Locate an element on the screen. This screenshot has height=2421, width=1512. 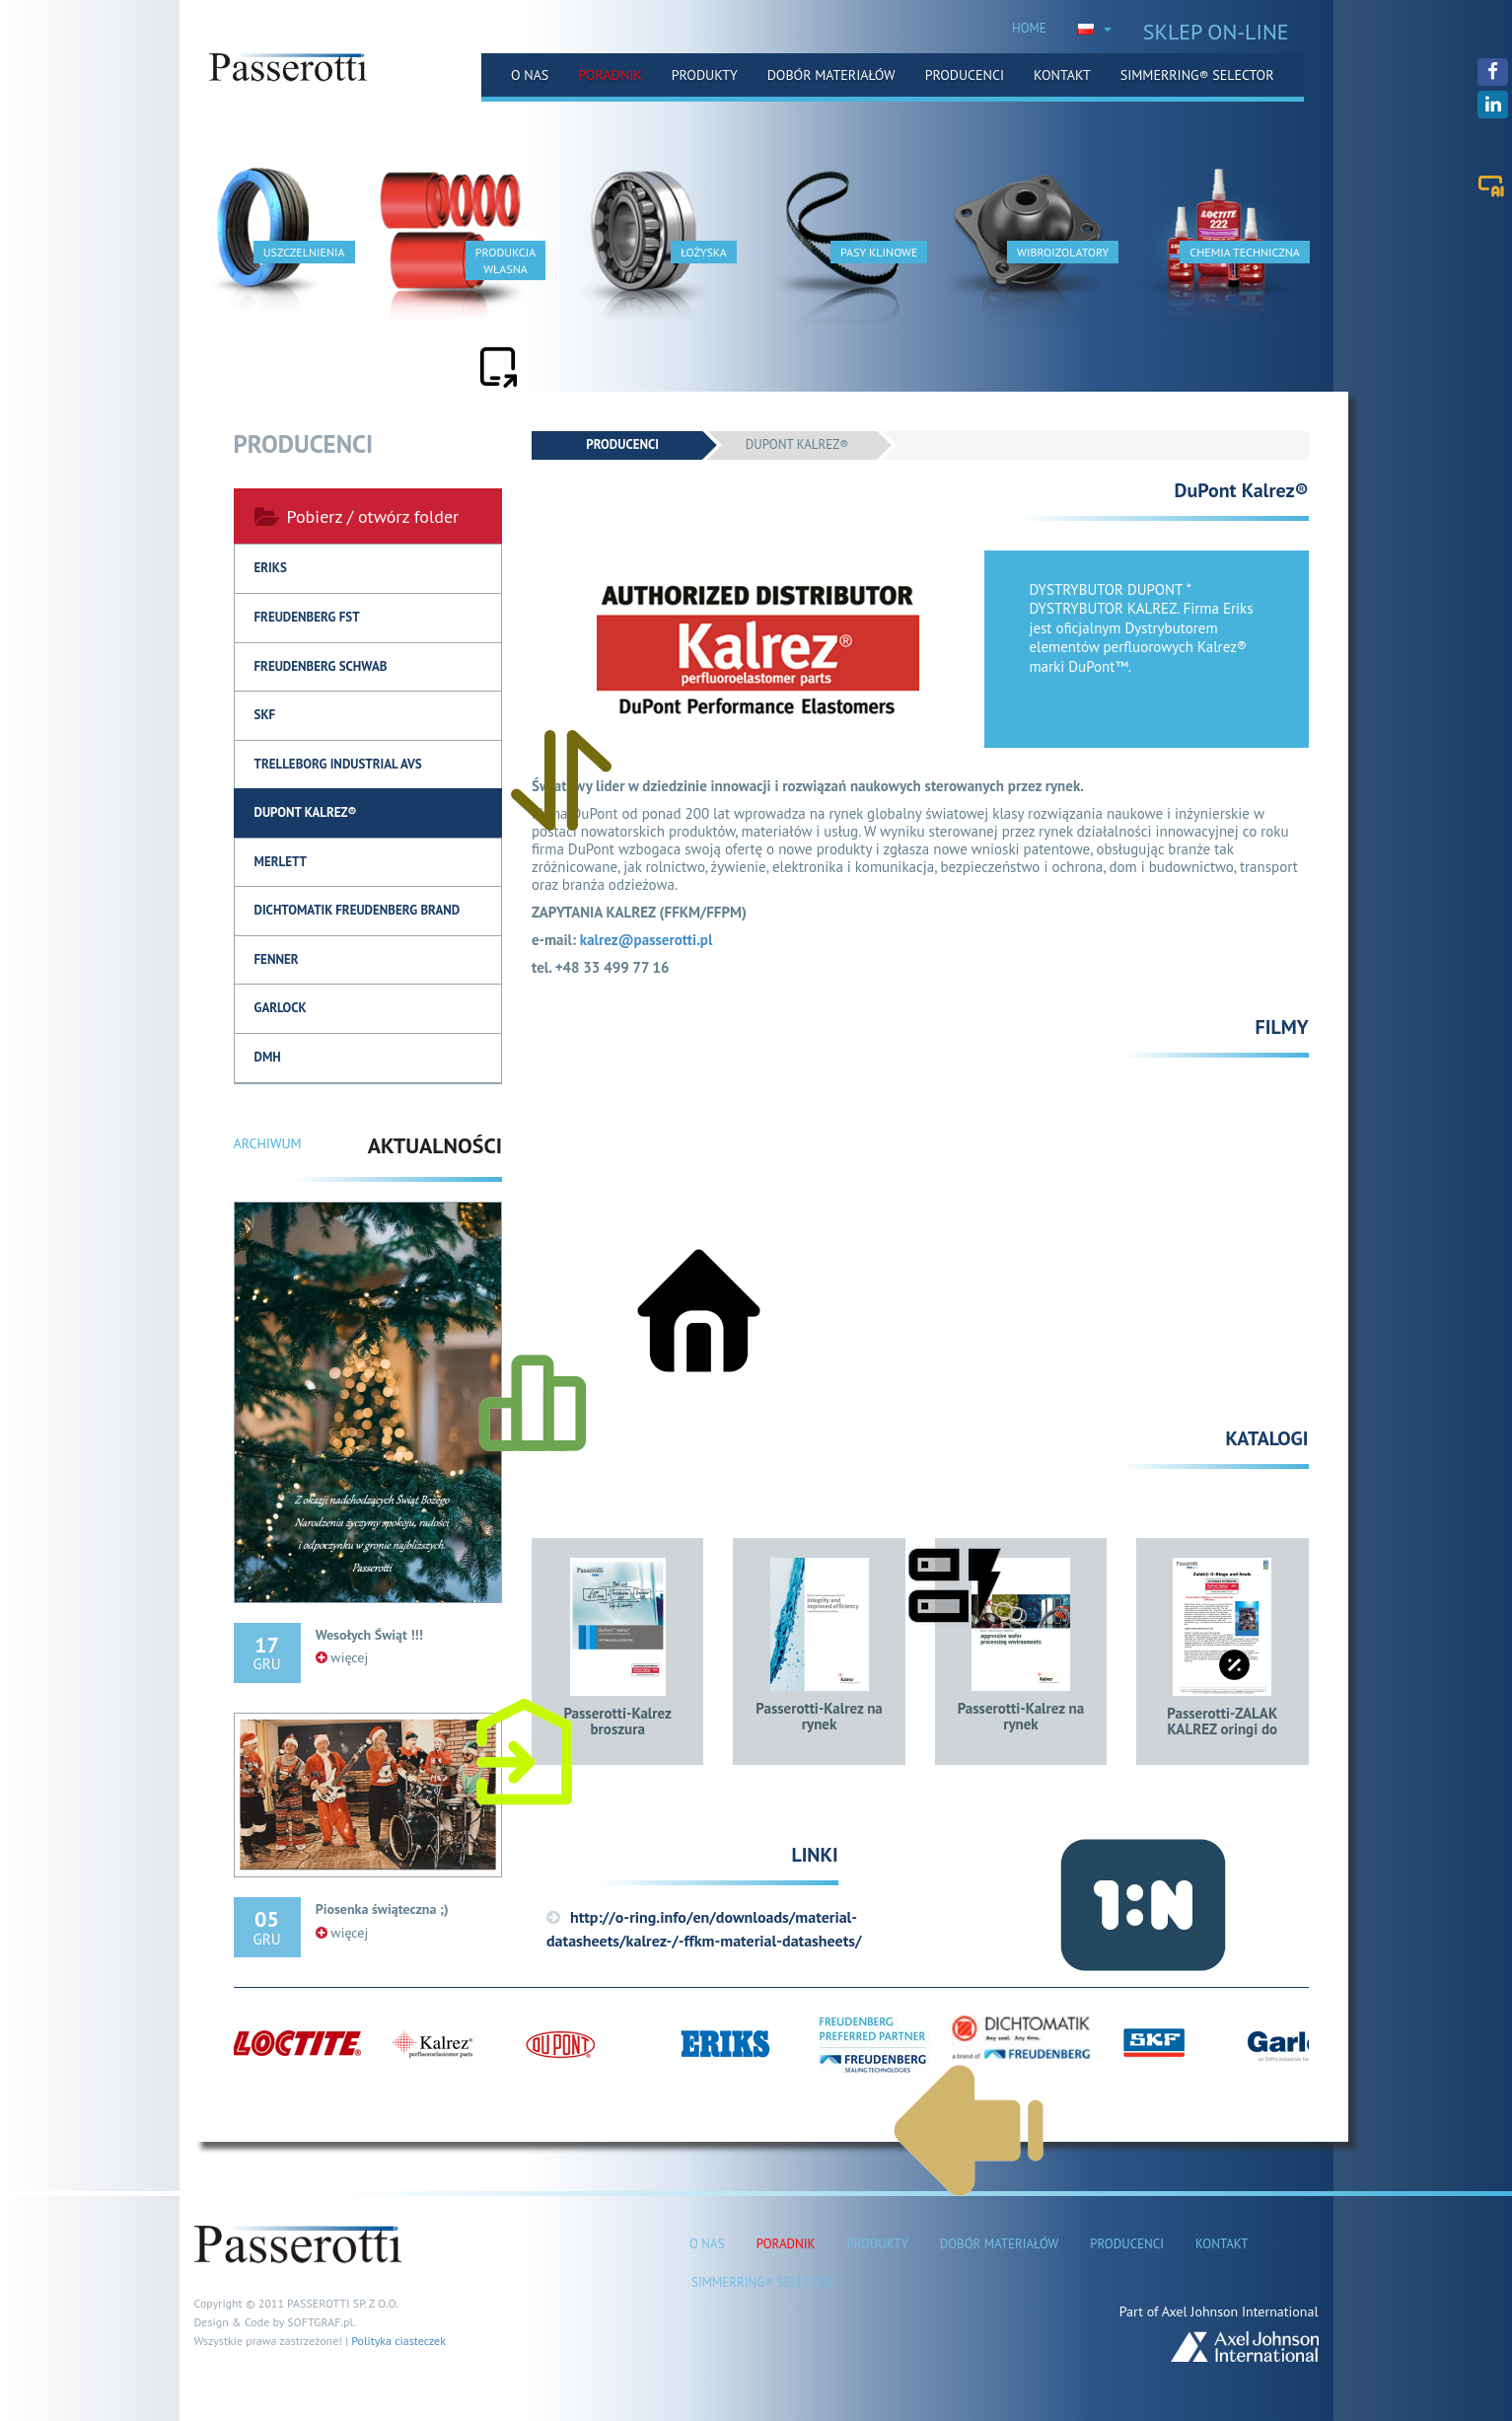
enter text for AI processing is located at coordinates (1490, 183).